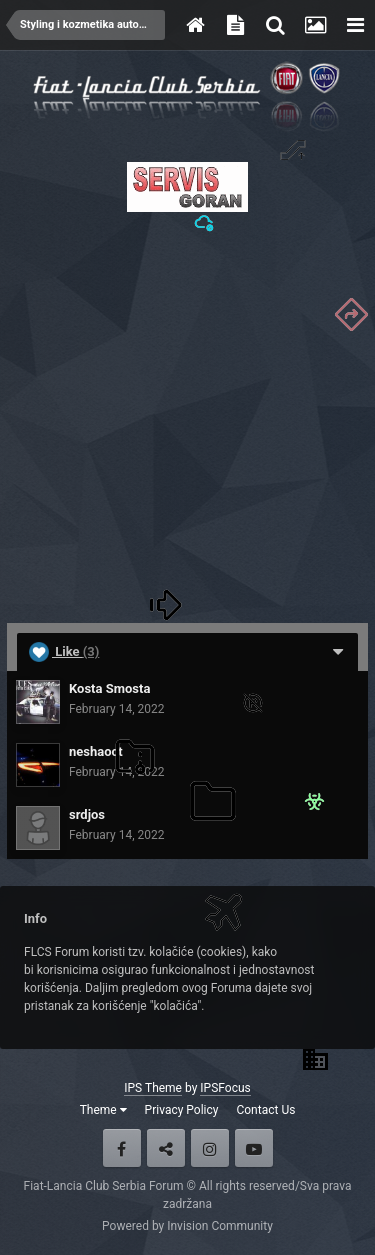 The height and width of the screenshot is (1255, 375). I want to click on indicates a turn or direction change ahead, so click(351, 314).